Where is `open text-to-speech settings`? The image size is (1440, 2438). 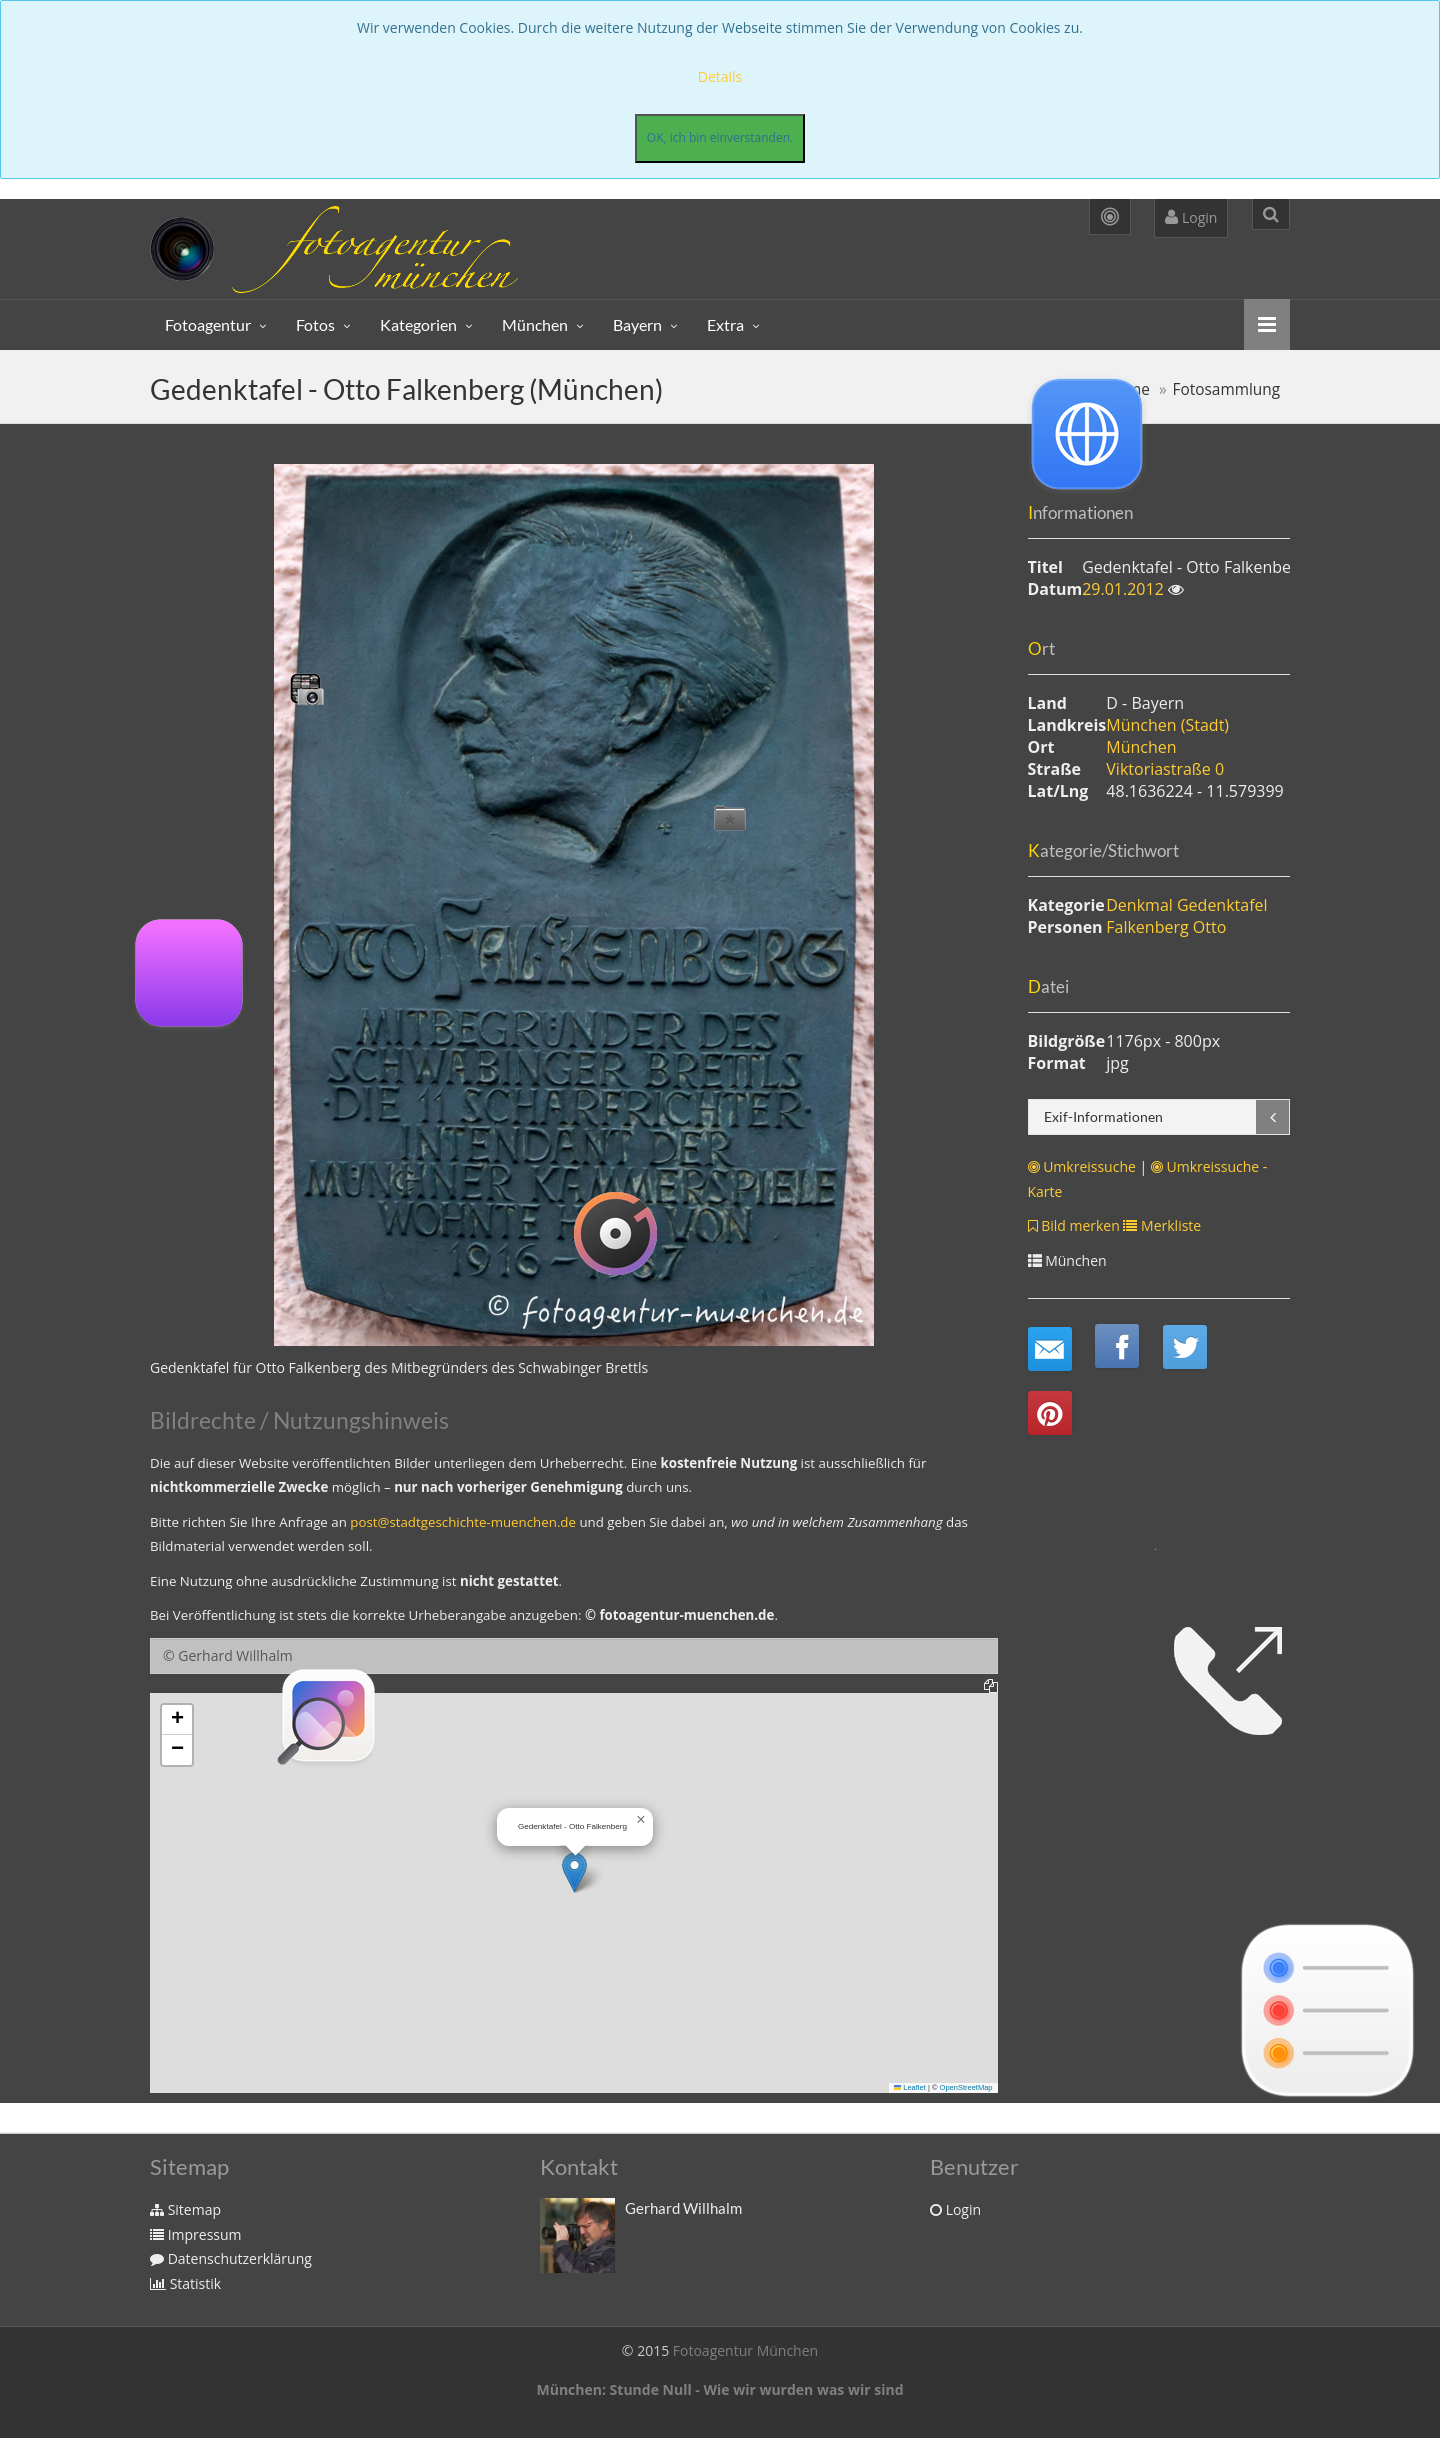 open text-to-speech settings is located at coordinates (1149, 1541).